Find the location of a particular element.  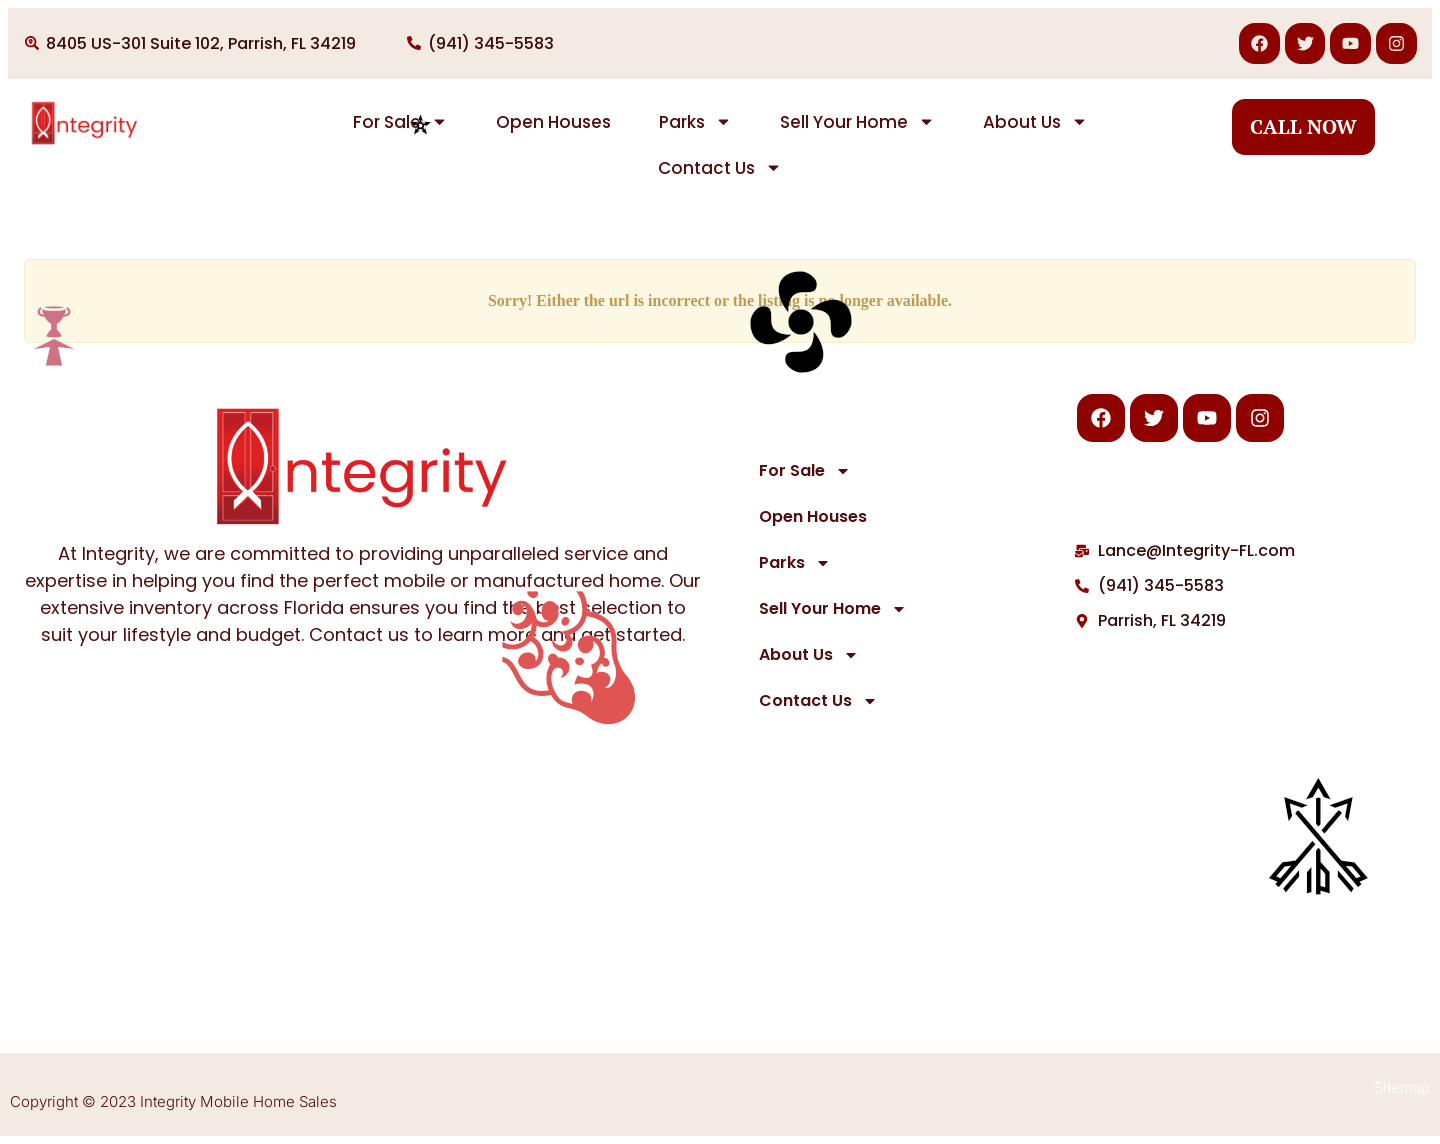

throwing star weapon in a game inventory is located at coordinates (420, 124).